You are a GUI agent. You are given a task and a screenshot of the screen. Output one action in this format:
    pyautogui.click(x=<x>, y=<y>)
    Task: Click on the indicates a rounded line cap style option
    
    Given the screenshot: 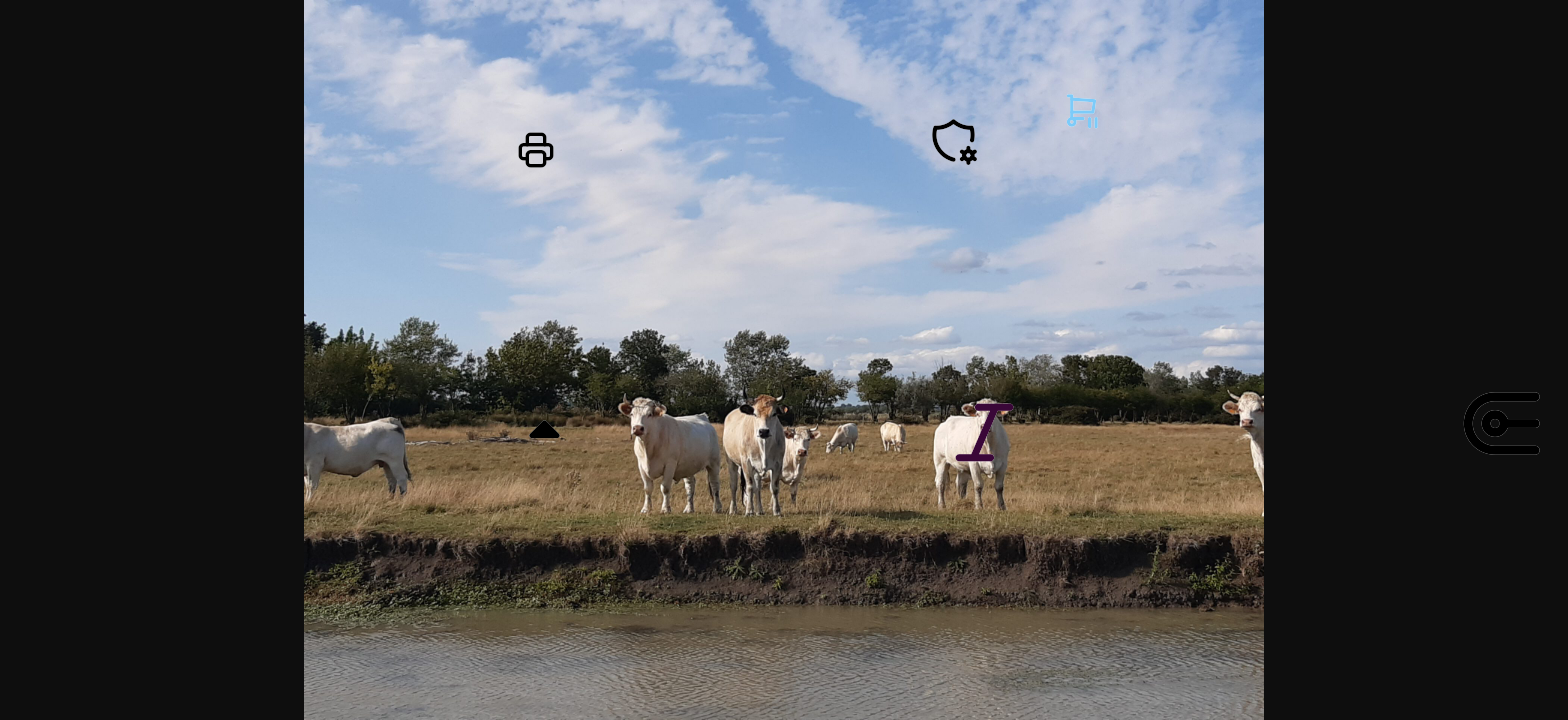 What is the action you would take?
    pyautogui.click(x=1499, y=423)
    